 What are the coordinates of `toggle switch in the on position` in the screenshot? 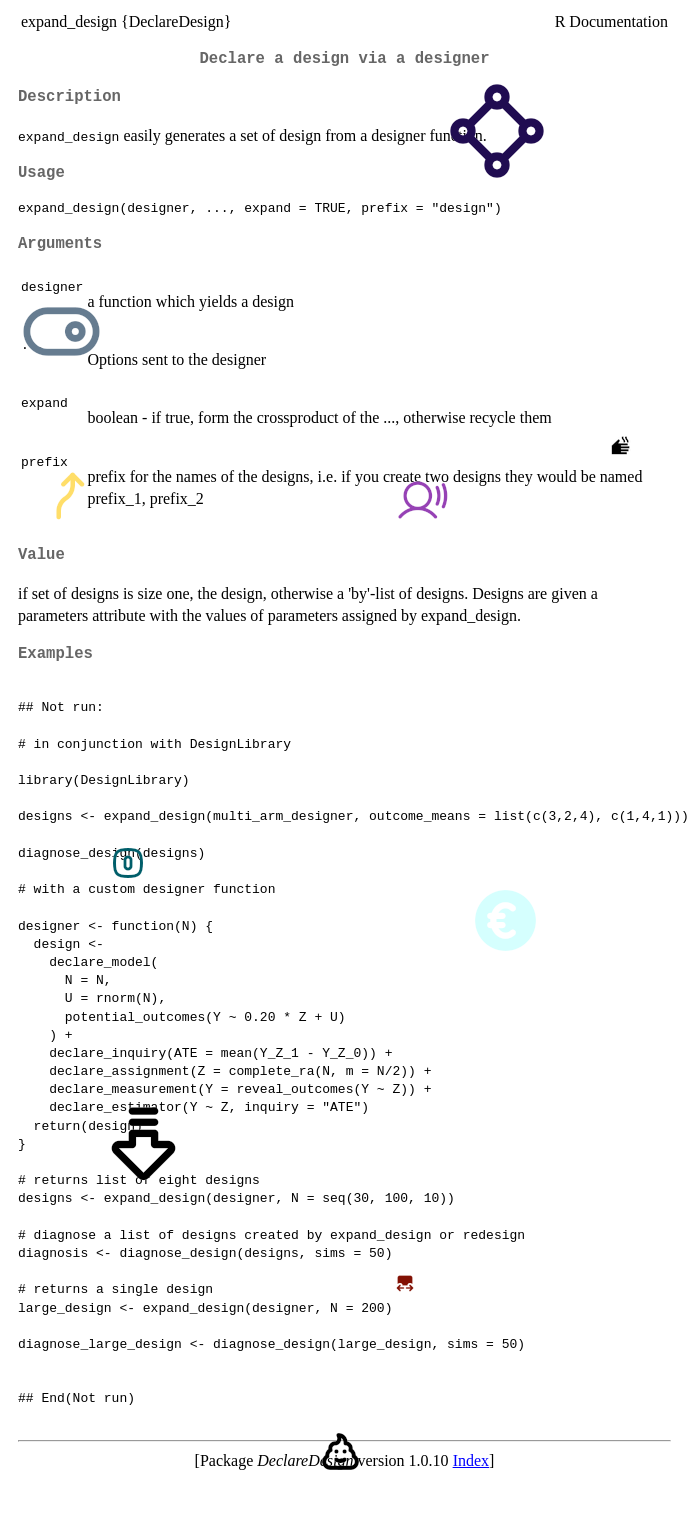 It's located at (61, 331).